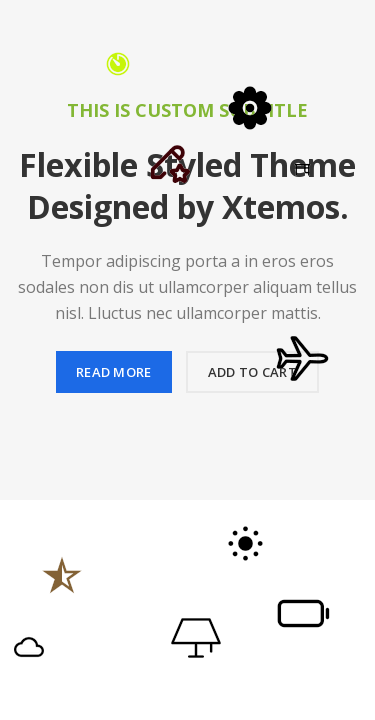 This screenshot has height=720, width=375. What do you see at coordinates (118, 64) in the screenshot?
I see `set or start a timer` at bounding box center [118, 64].